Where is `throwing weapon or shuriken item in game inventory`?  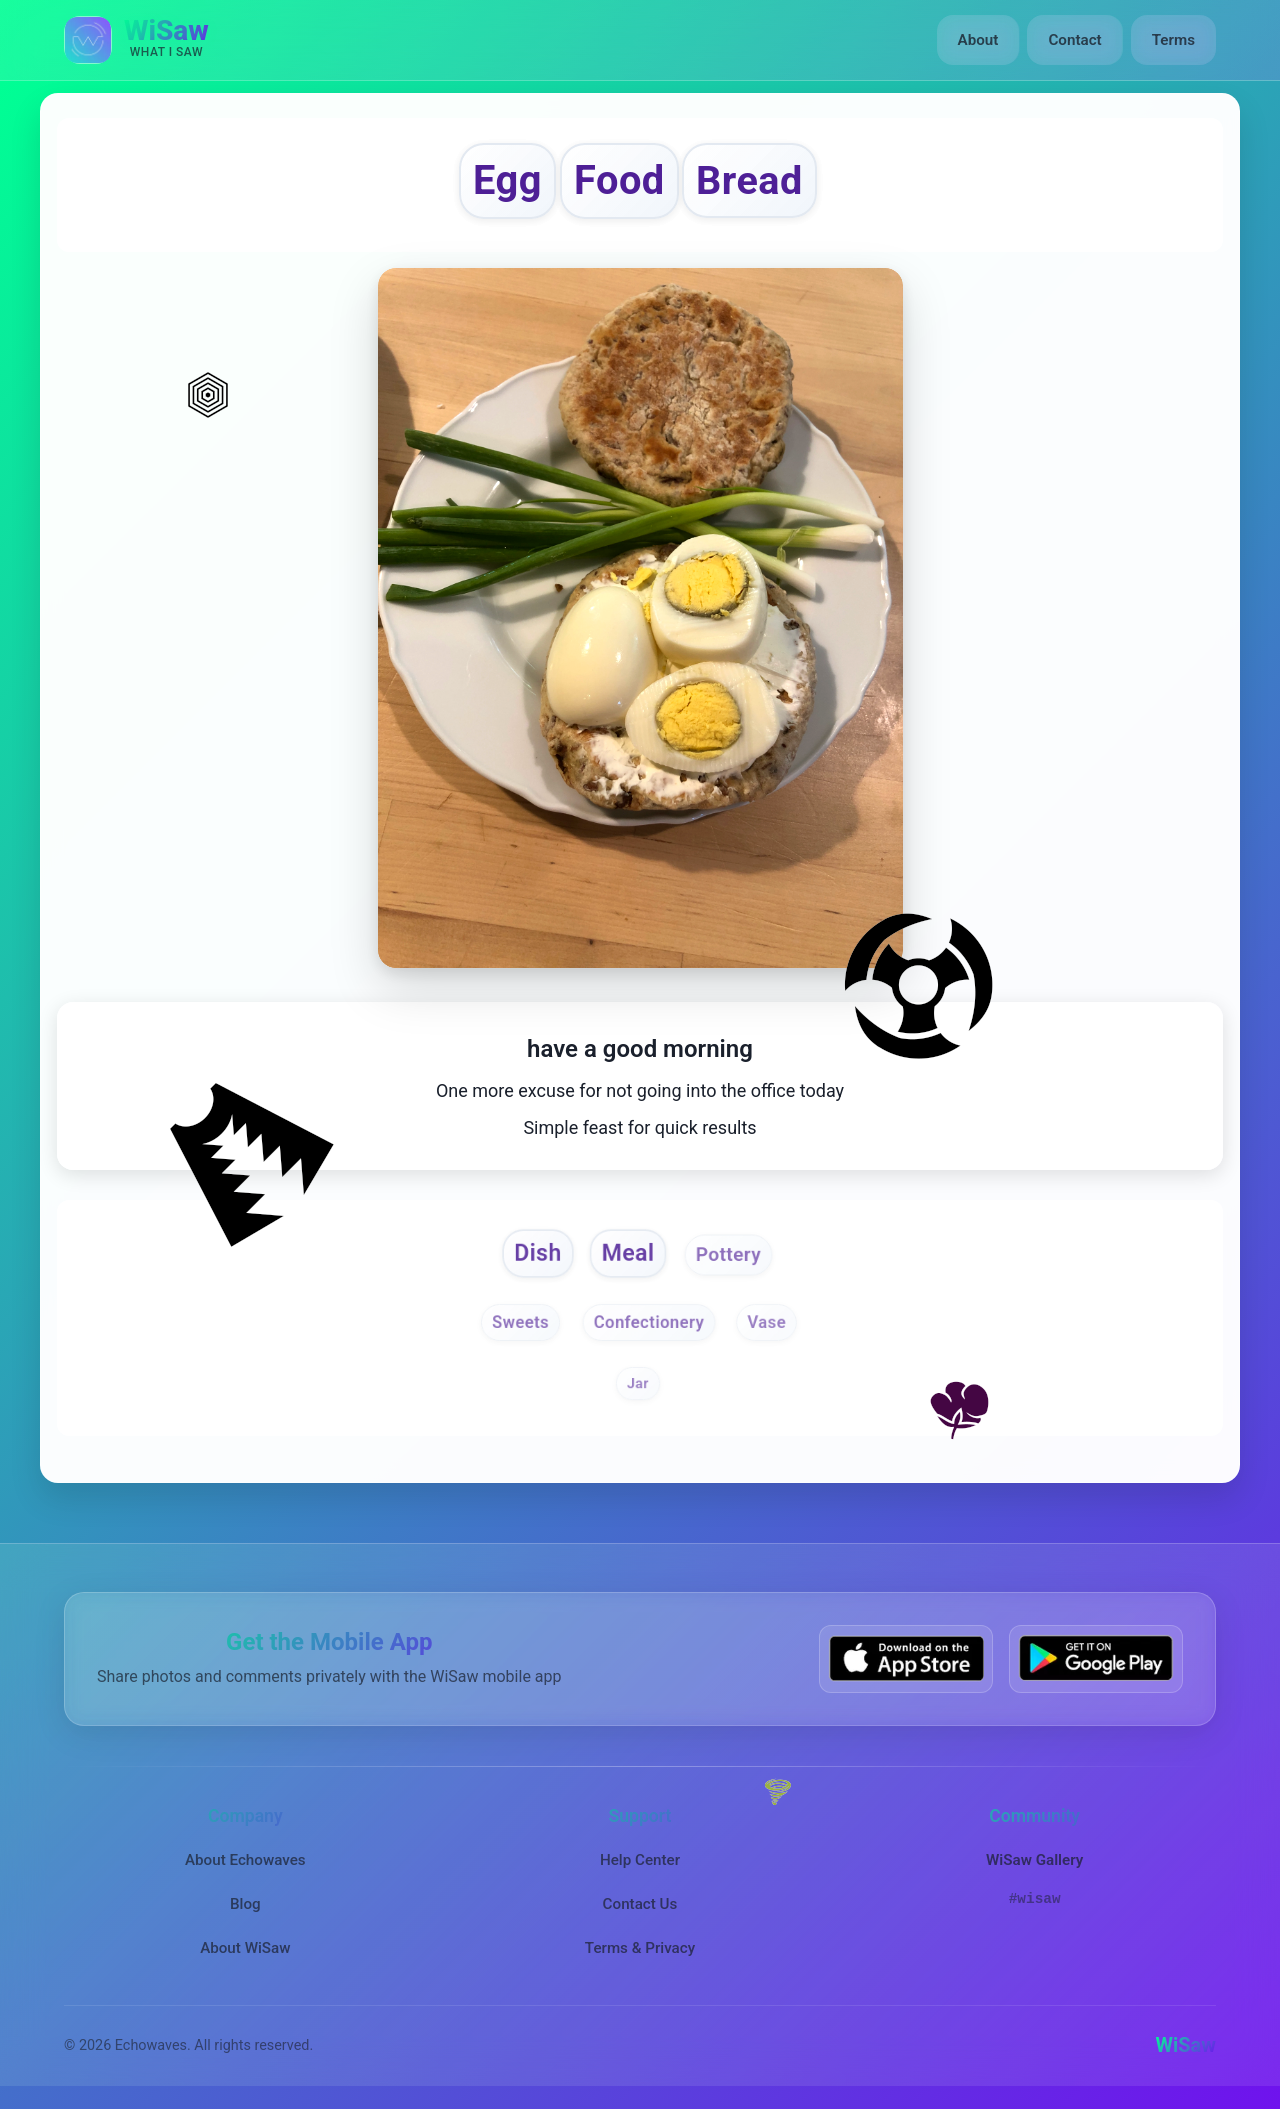
throwing weapon or shuriken item in game inventory is located at coordinates (918, 984).